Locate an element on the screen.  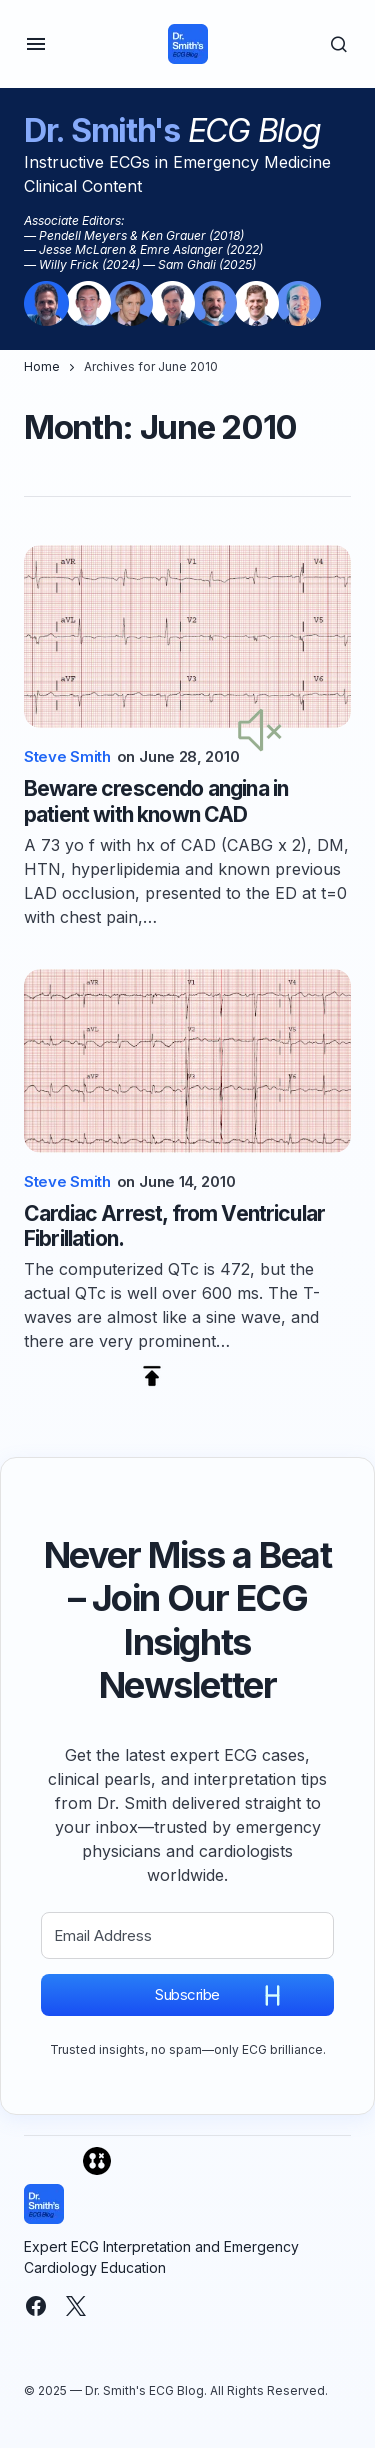
indicates a closed pull request in your activity feed is located at coordinates (97, 2161).